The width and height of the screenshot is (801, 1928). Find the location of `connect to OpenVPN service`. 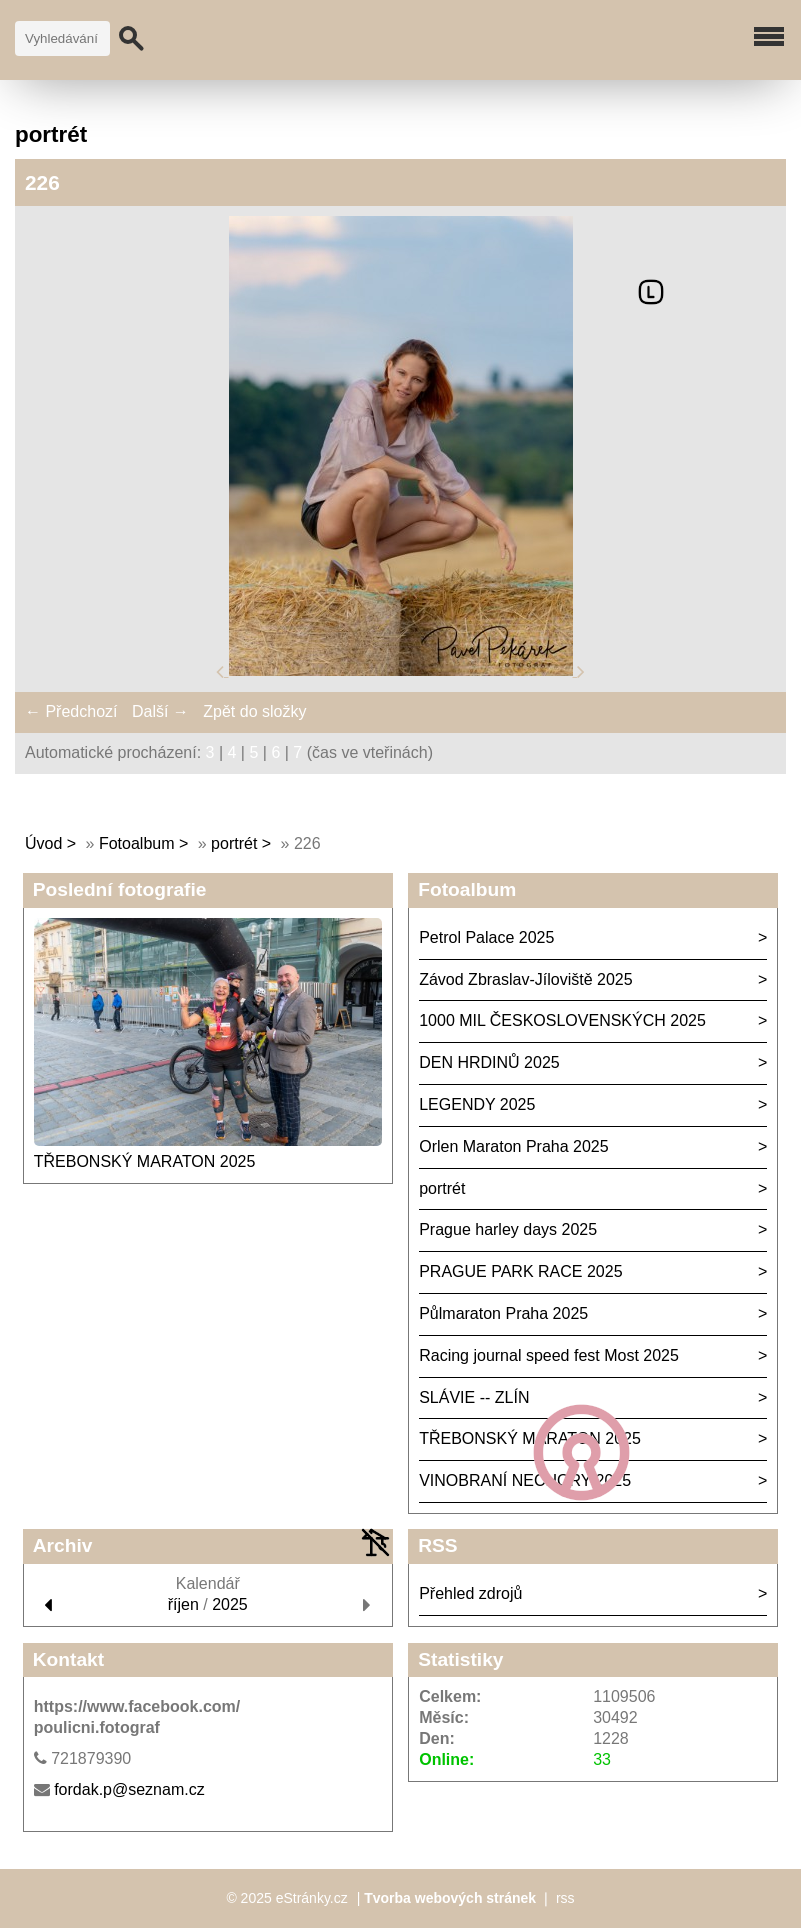

connect to OpenVPN service is located at coordinates (581, 1452).